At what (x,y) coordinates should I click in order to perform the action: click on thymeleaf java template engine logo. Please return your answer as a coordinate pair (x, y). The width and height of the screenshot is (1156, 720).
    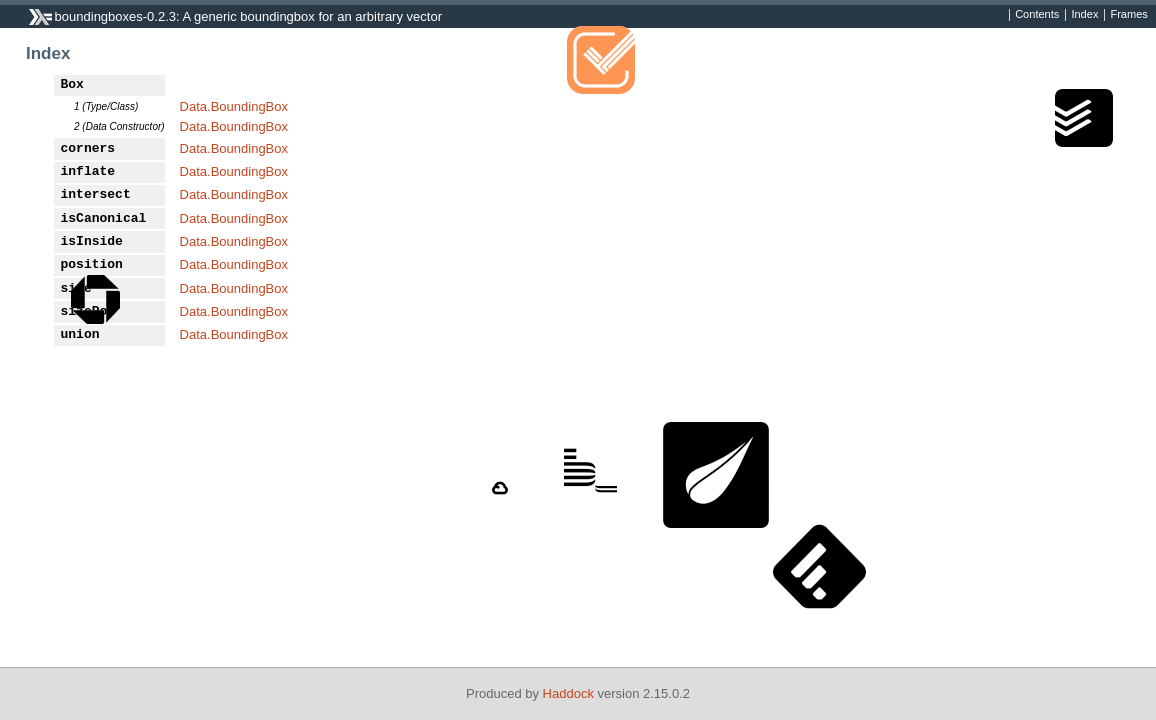
    Looking at the image, I should click on (716, 475).